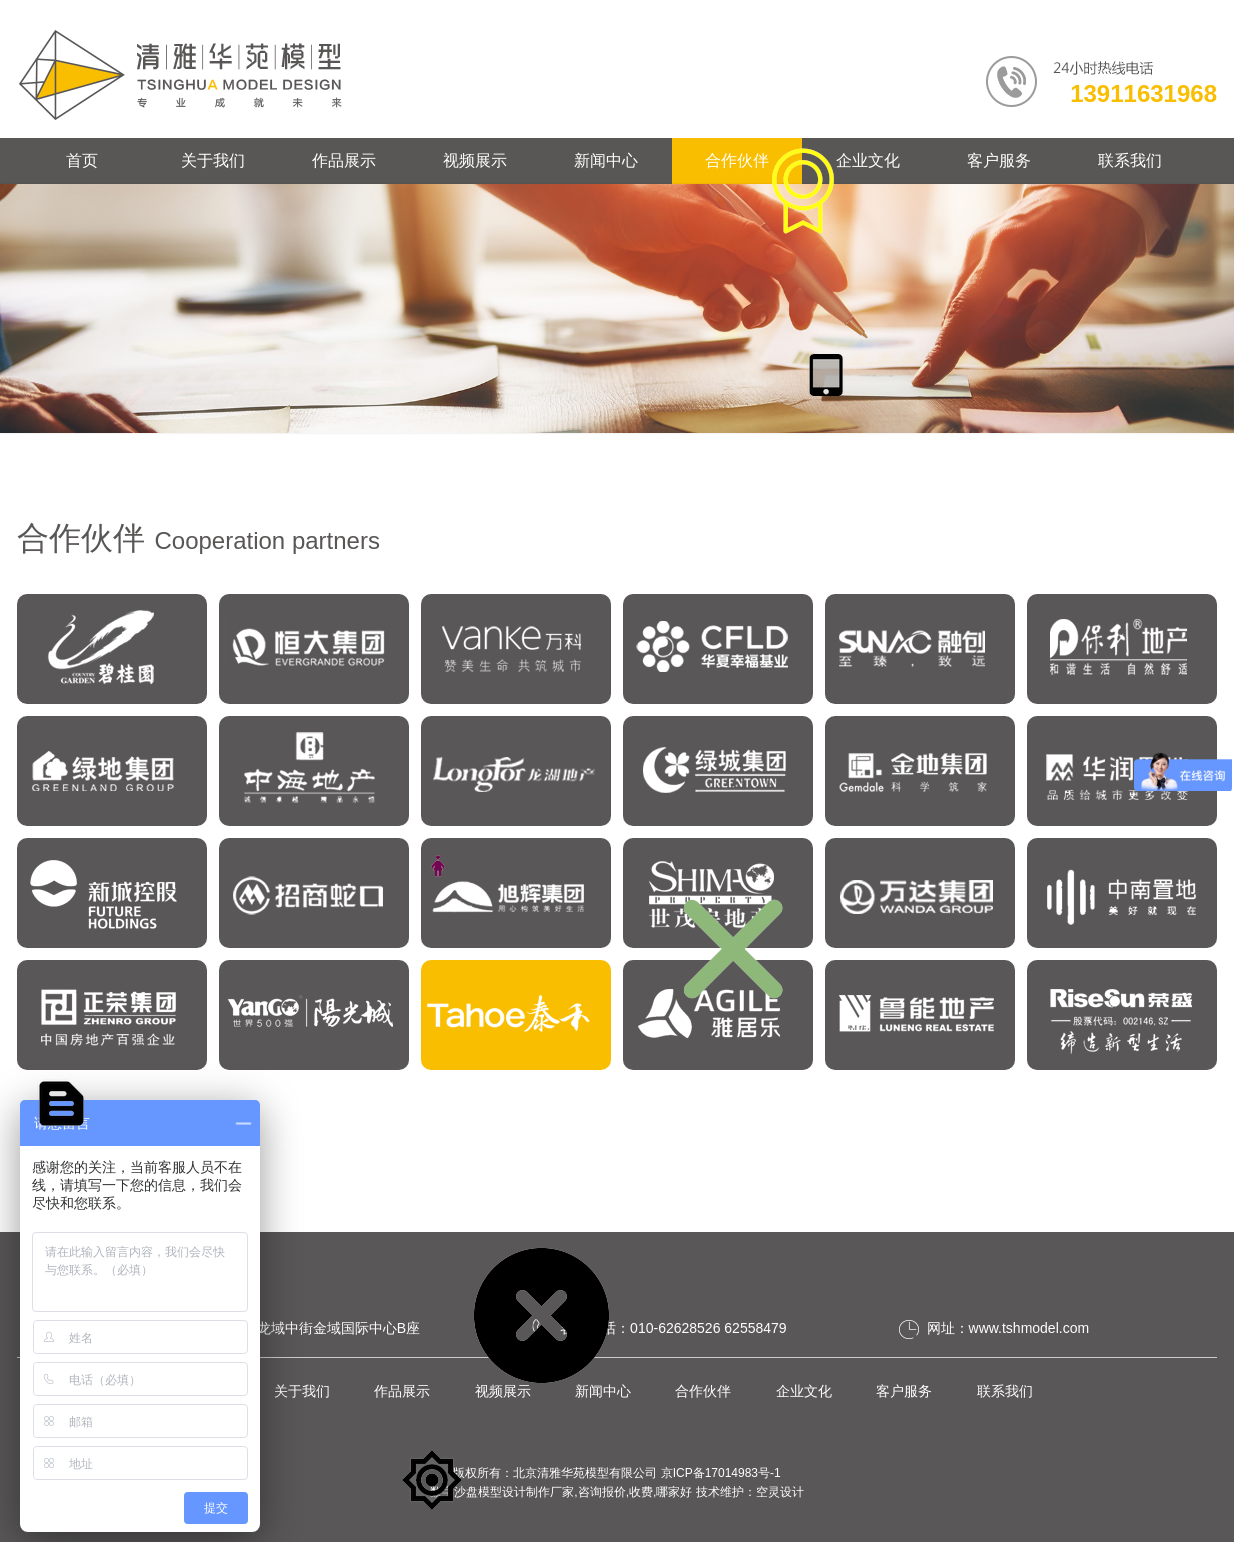  I want to click on view achievements or awards, so click(803, 191).